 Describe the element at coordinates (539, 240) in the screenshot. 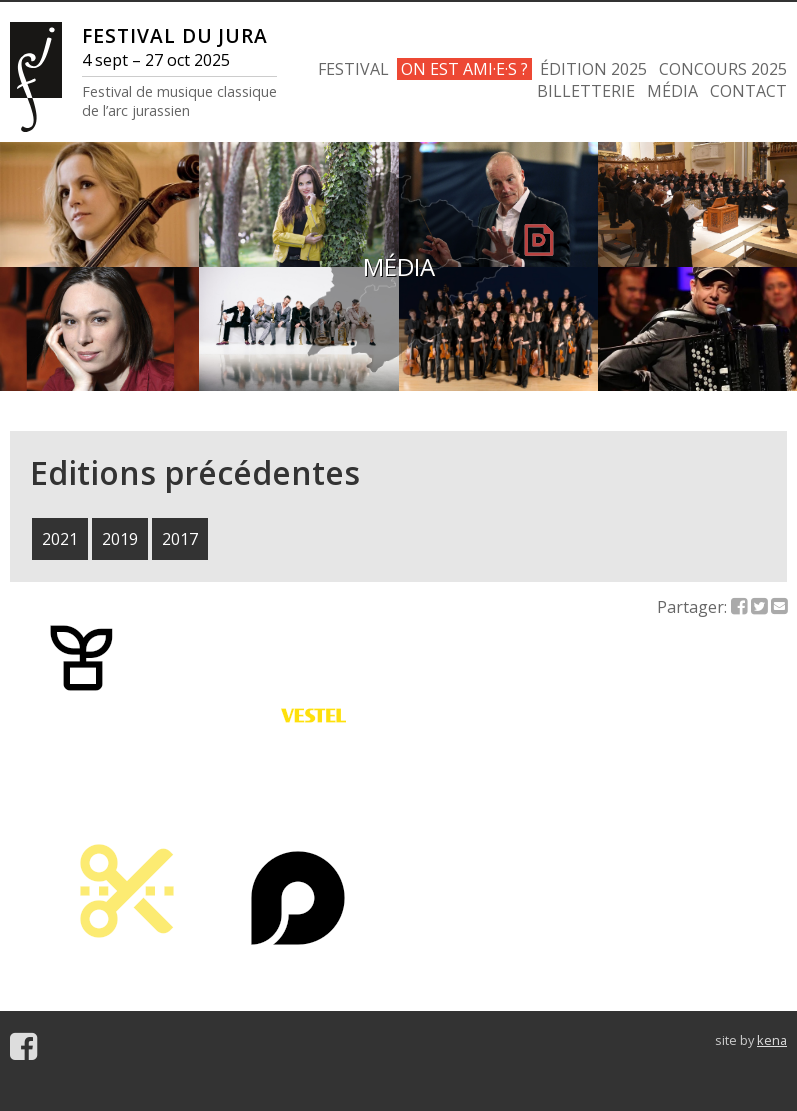

I see `view or open a PDF document` at that location.